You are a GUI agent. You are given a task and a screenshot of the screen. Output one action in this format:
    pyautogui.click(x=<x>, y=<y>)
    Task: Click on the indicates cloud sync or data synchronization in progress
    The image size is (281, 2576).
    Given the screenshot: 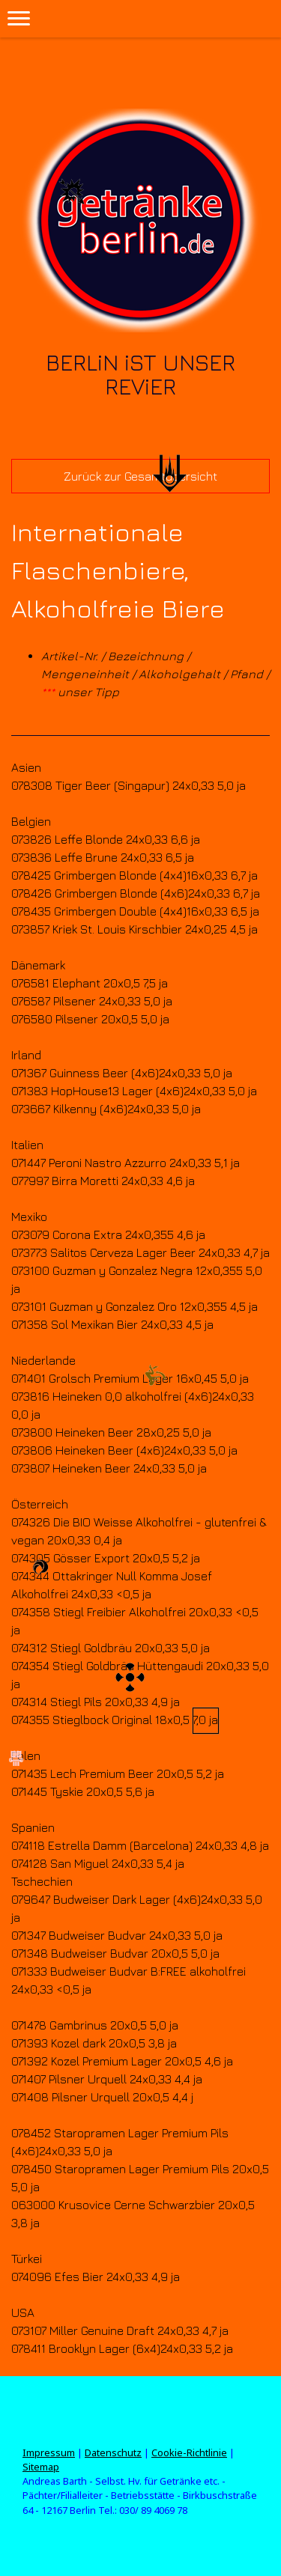 What is the action you would take?
    pyautogui.click(x=40, y=1567)
    